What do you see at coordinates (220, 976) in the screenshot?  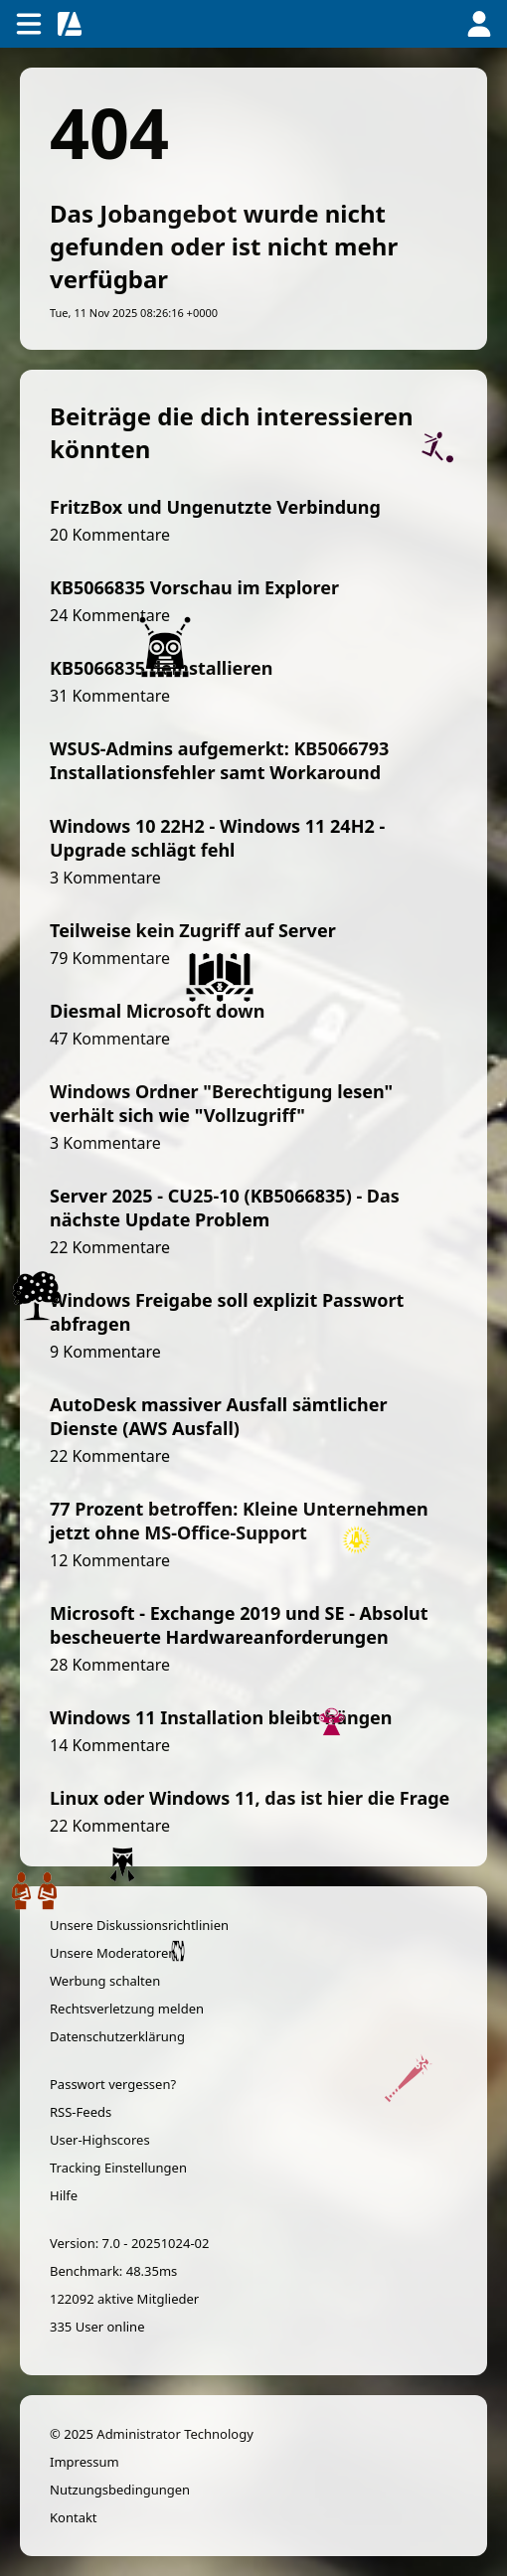 I see `select dwarf king character or class` at bounding box center [220, 976].